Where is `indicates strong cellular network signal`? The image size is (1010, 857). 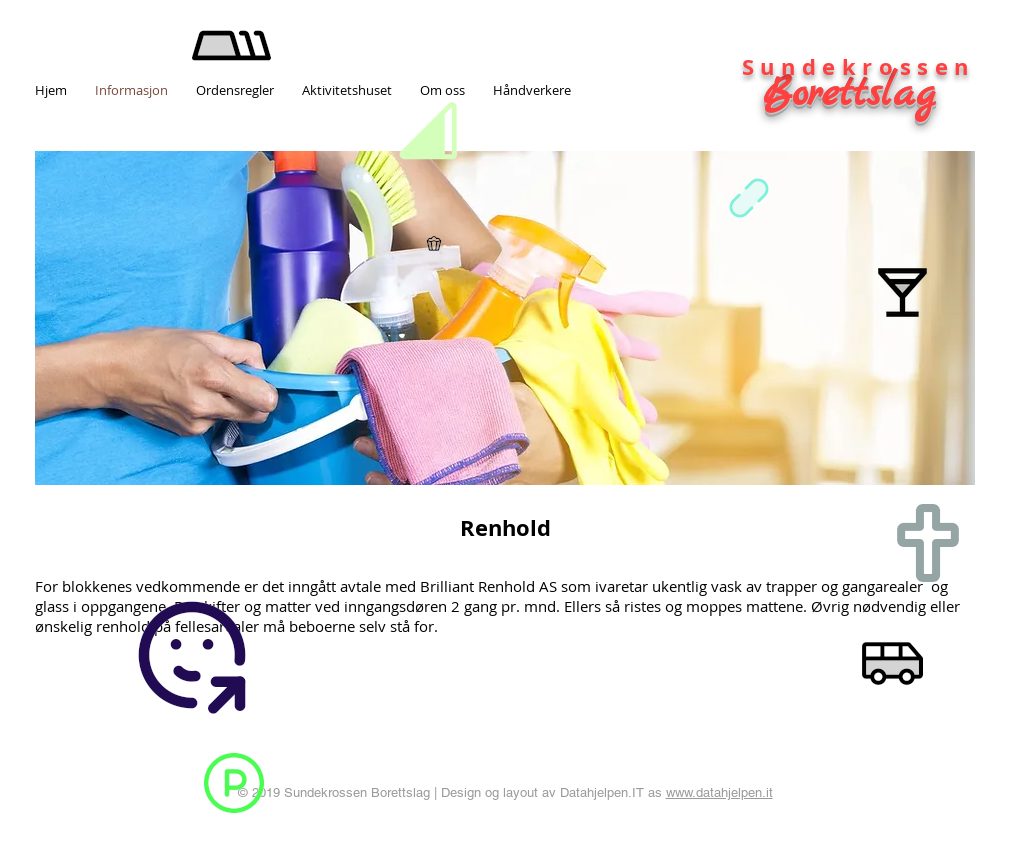 indicates strong cellular network signal is located at coordinates (433, 133).